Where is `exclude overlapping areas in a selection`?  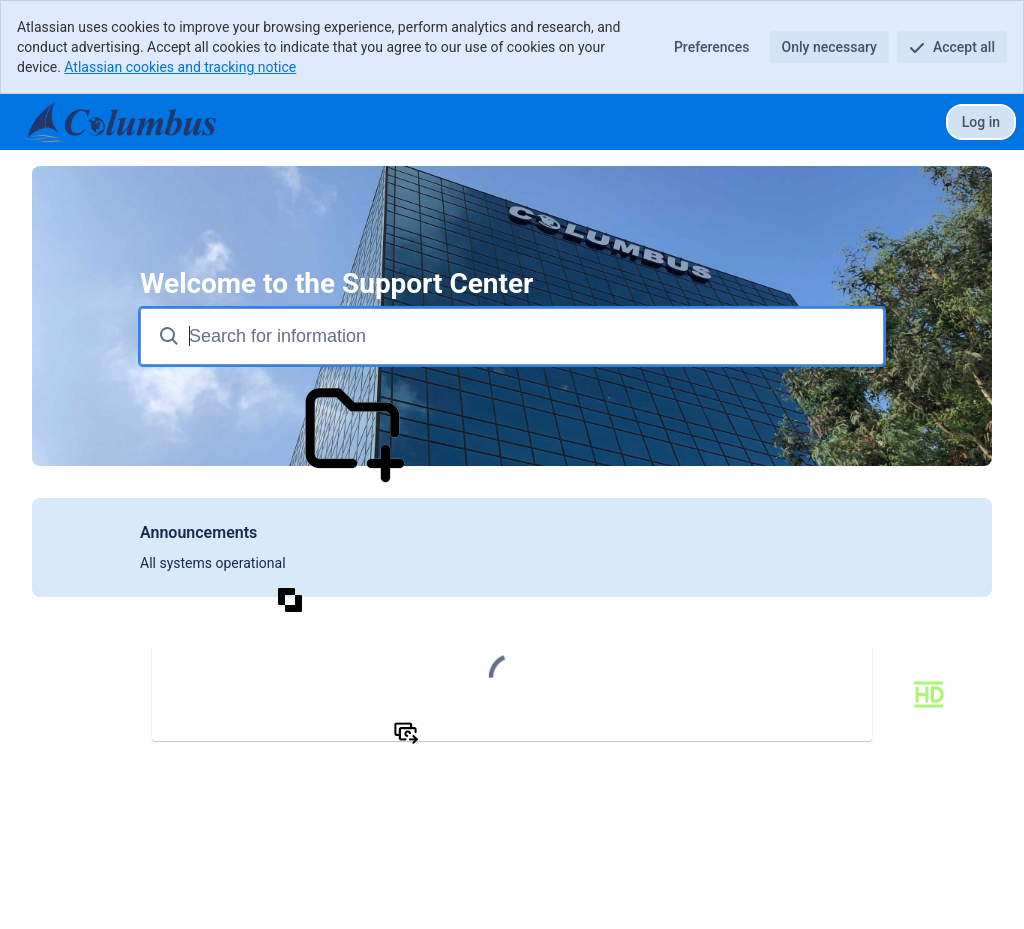 exclude overlapping areas in a selection is located at coordinates (290, 600).